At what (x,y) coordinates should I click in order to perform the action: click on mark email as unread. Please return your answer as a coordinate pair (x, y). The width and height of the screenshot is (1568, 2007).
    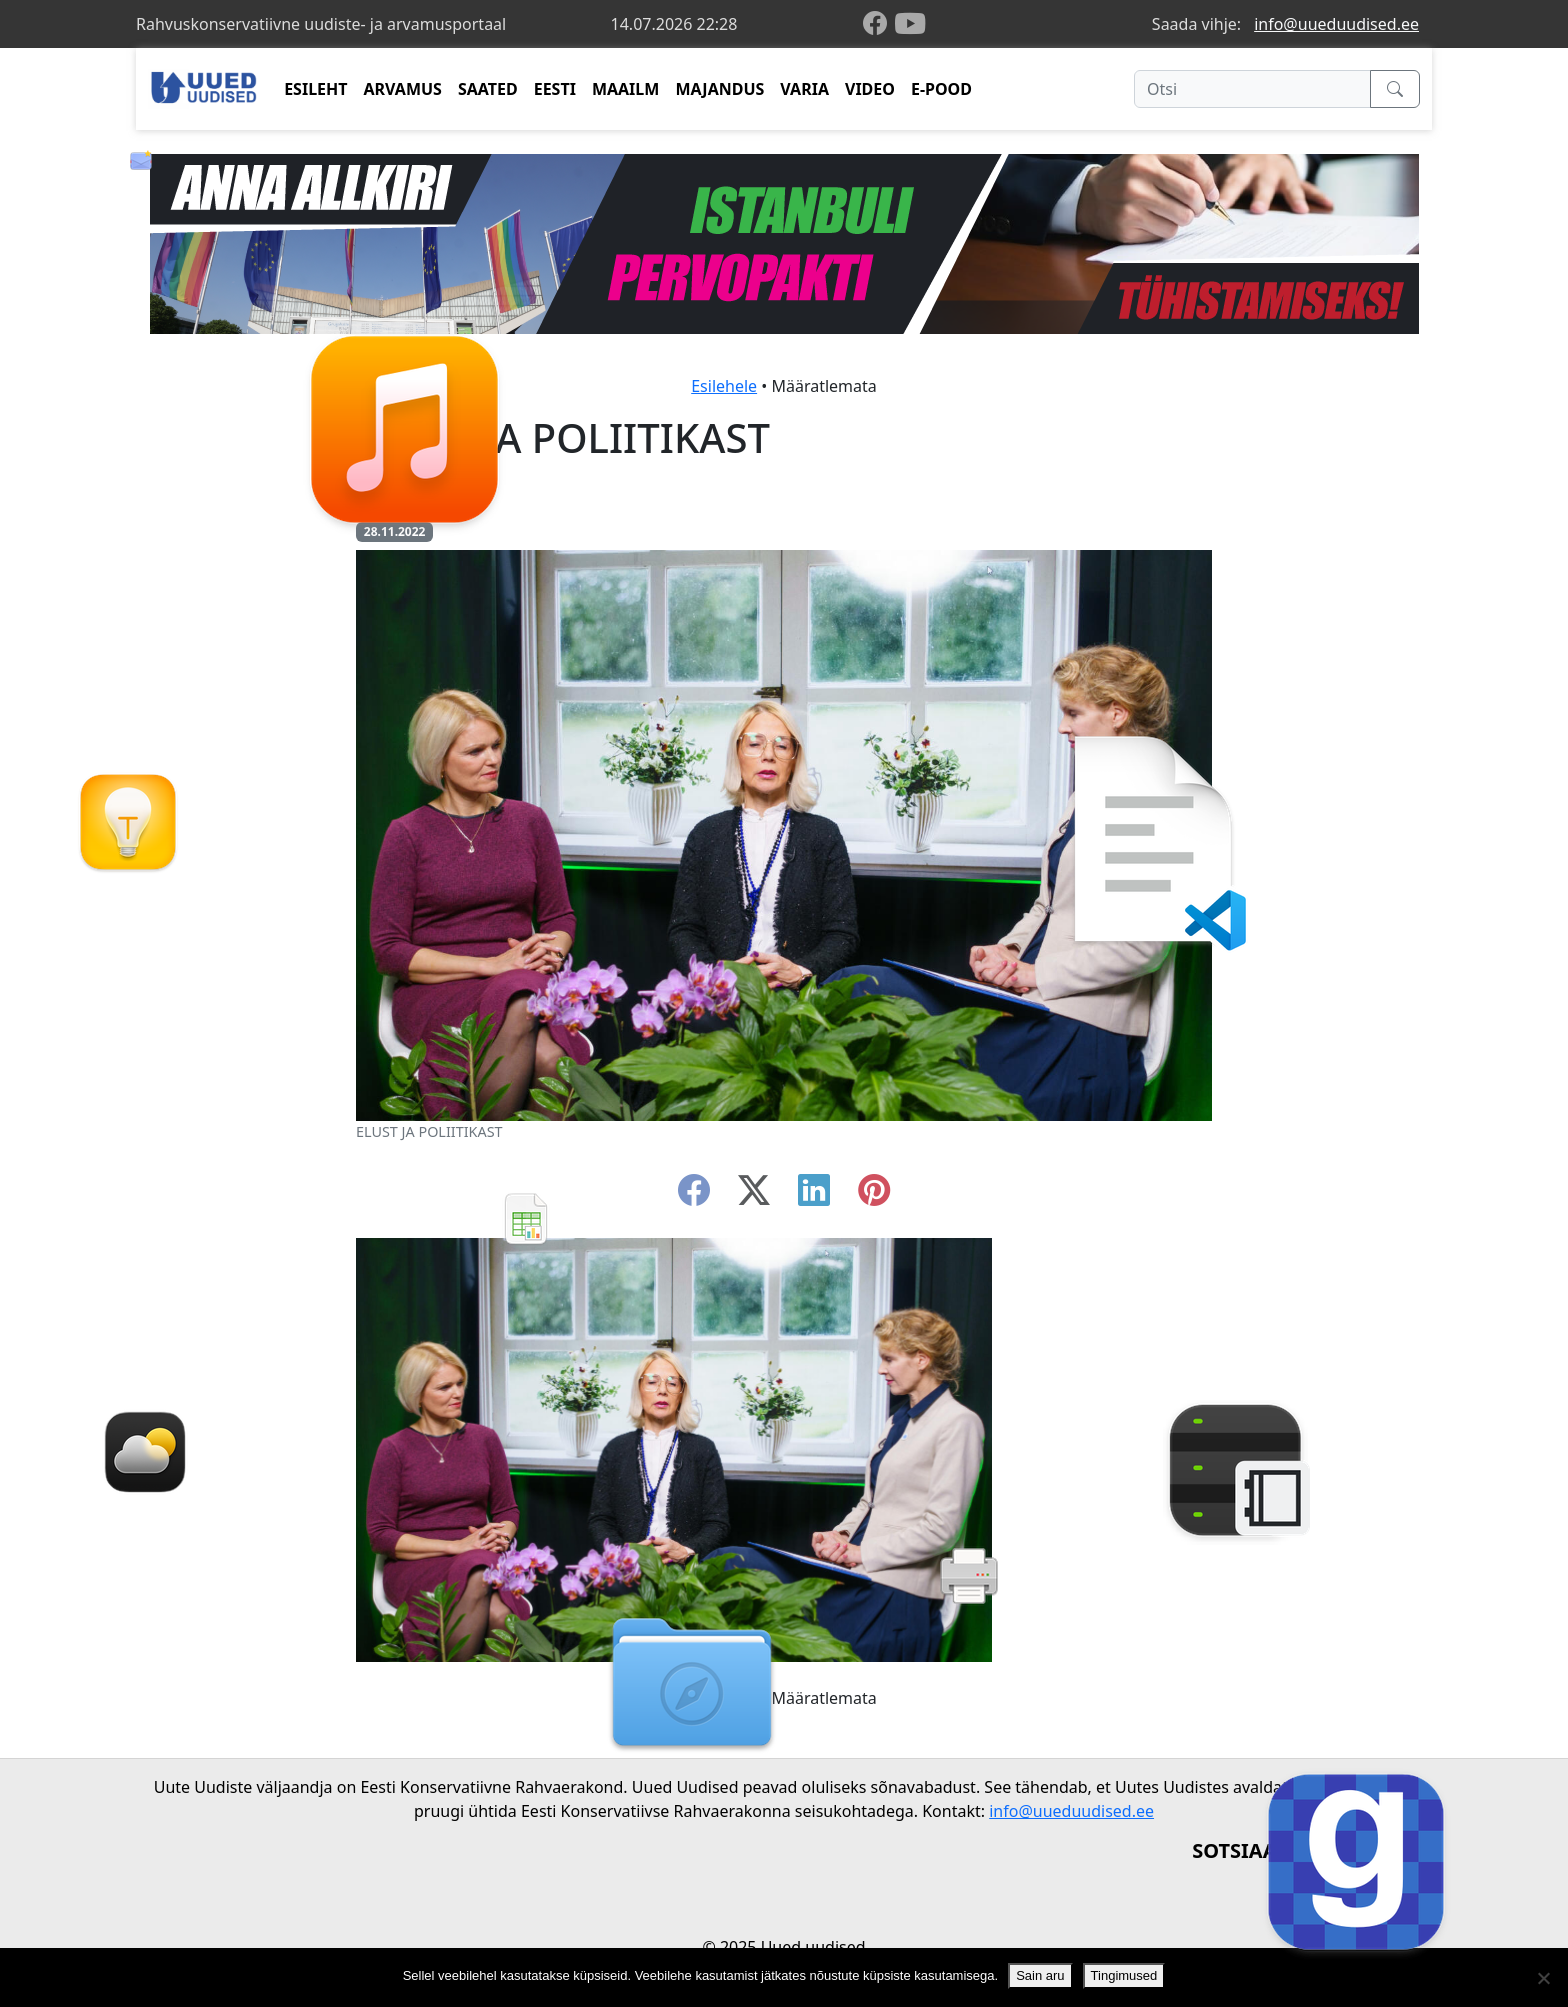
    Looking at the image, I should click on (141, 161).